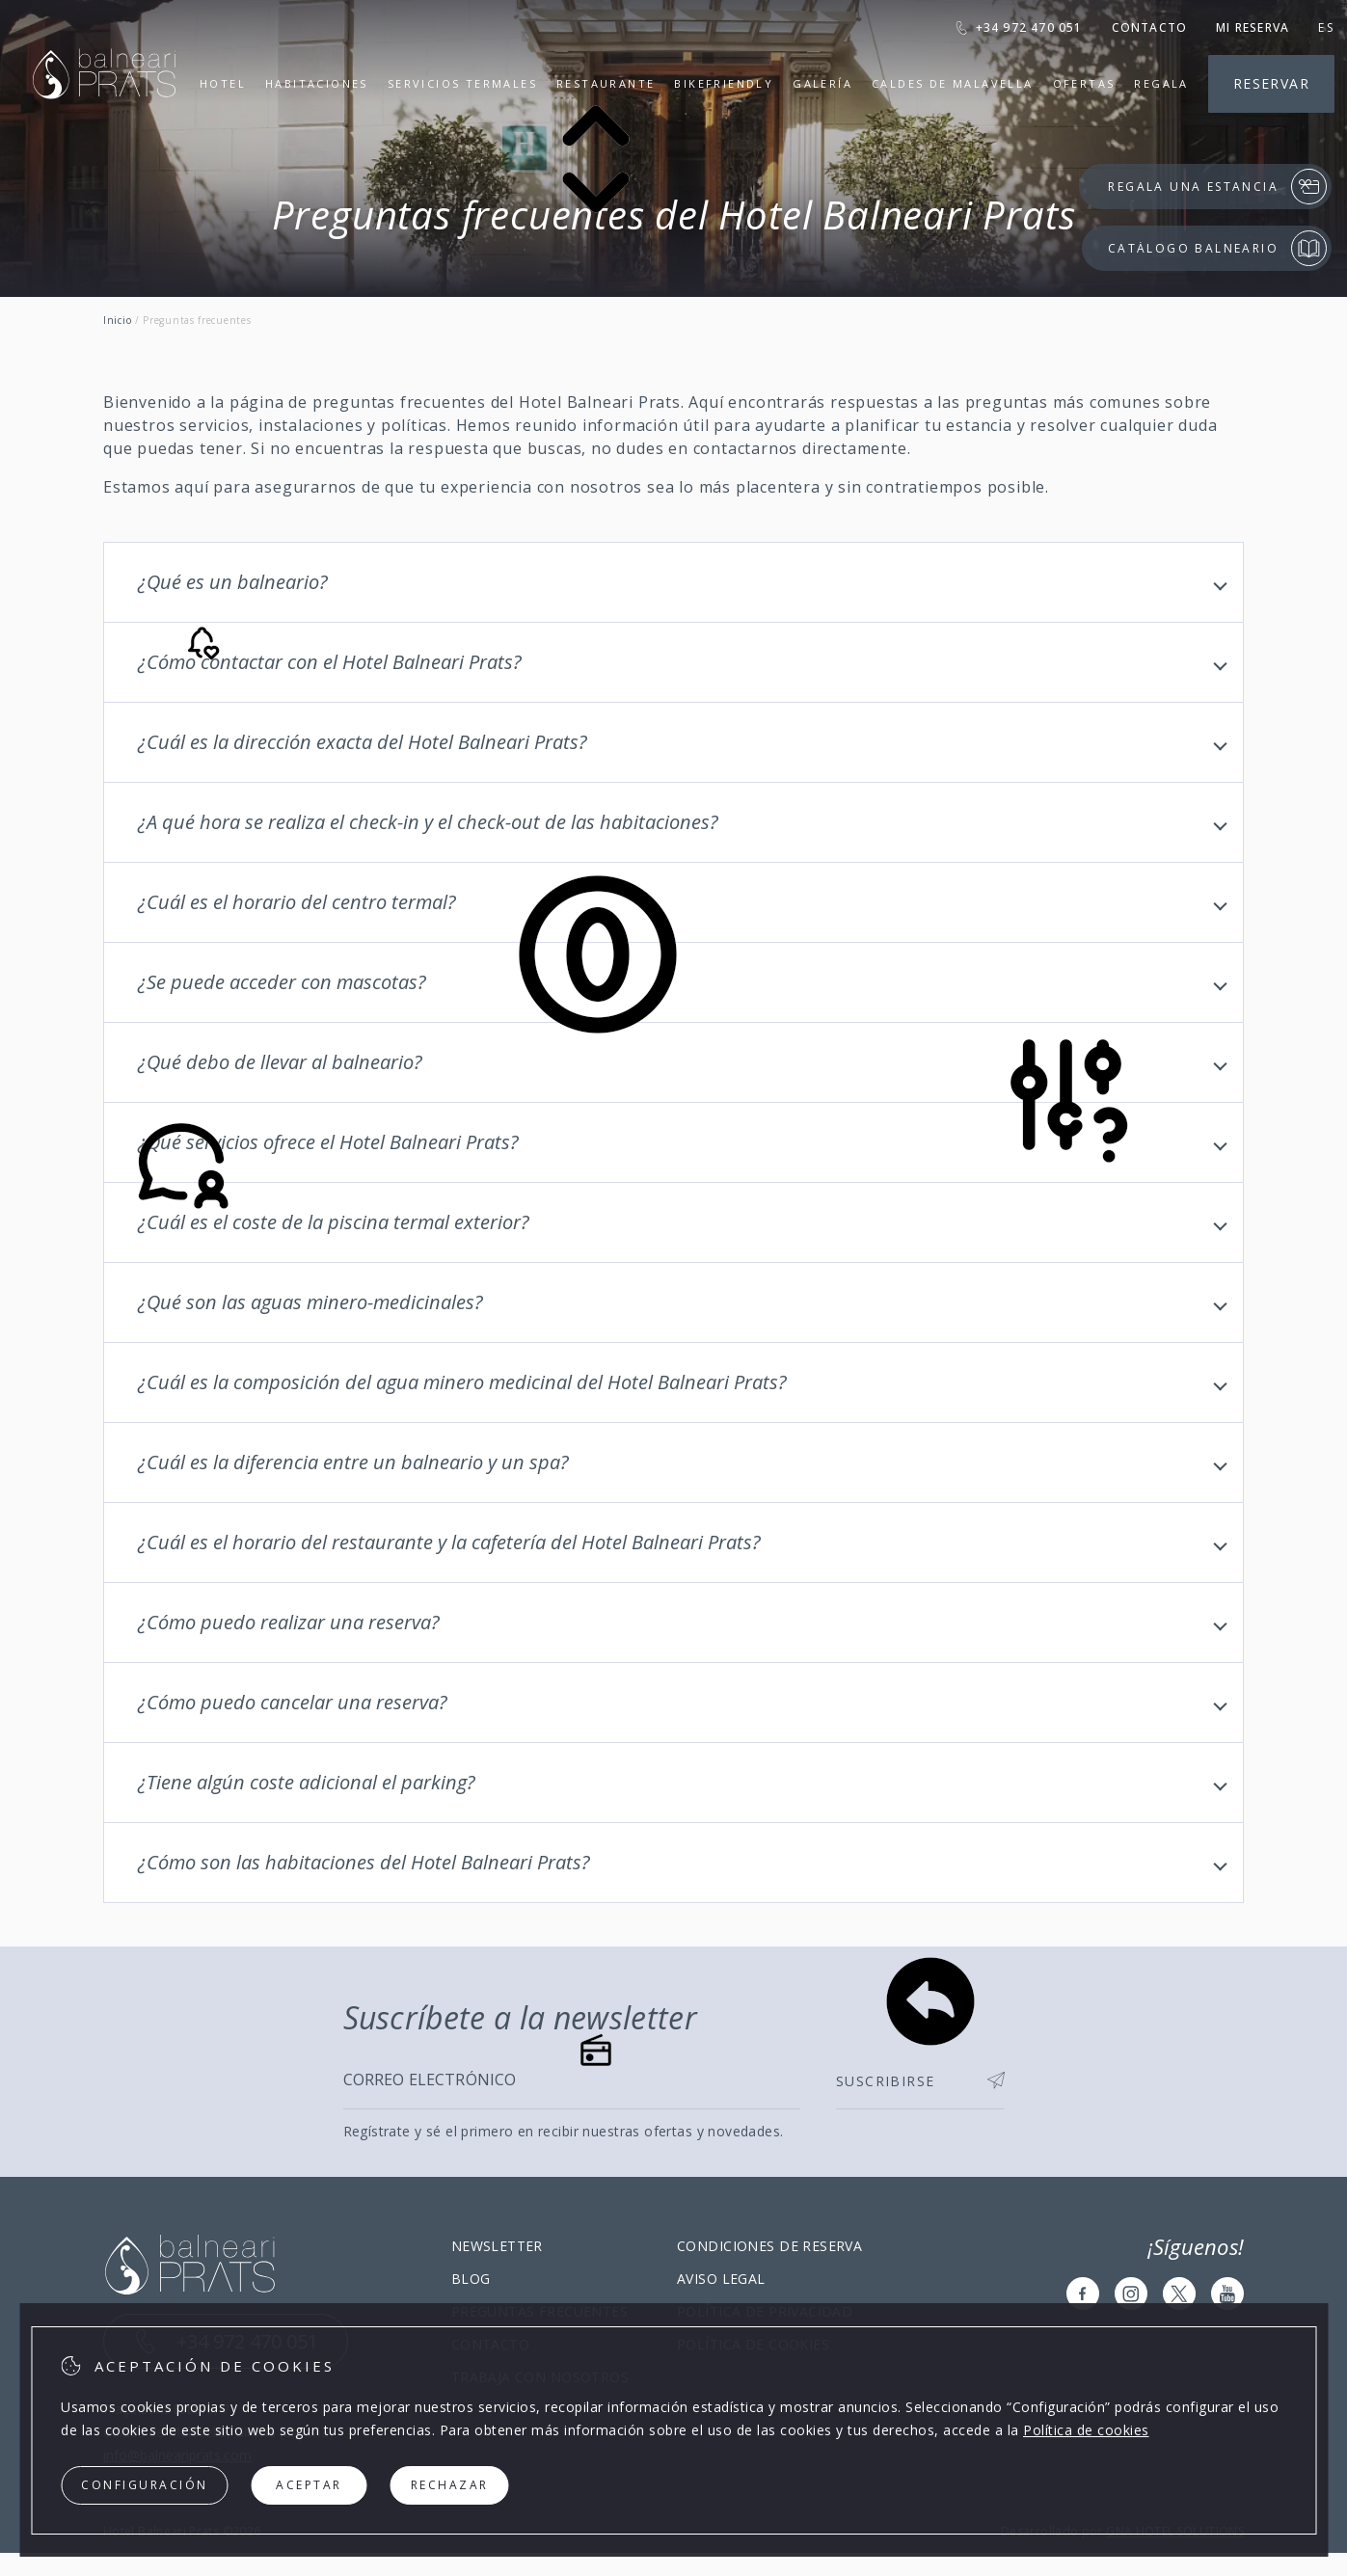  Describe the element at coordinates (598, 954) in the screenshot. I see `open opera browser` at that location.